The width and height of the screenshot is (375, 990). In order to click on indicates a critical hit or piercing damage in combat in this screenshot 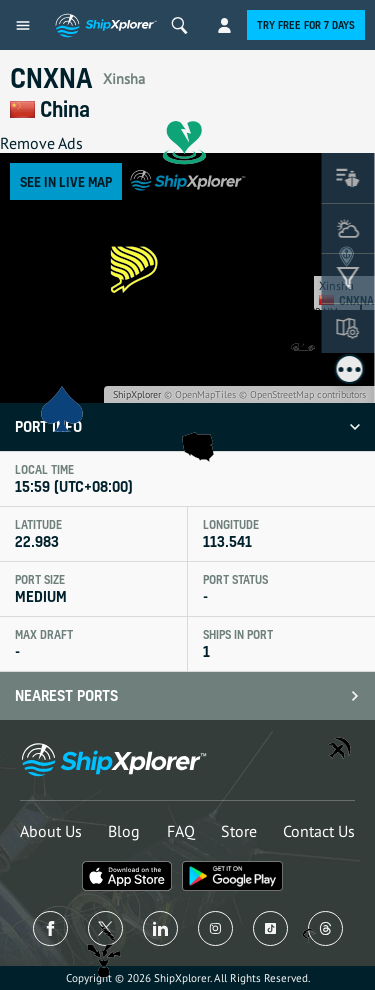, I will do `click(107, 933)`.